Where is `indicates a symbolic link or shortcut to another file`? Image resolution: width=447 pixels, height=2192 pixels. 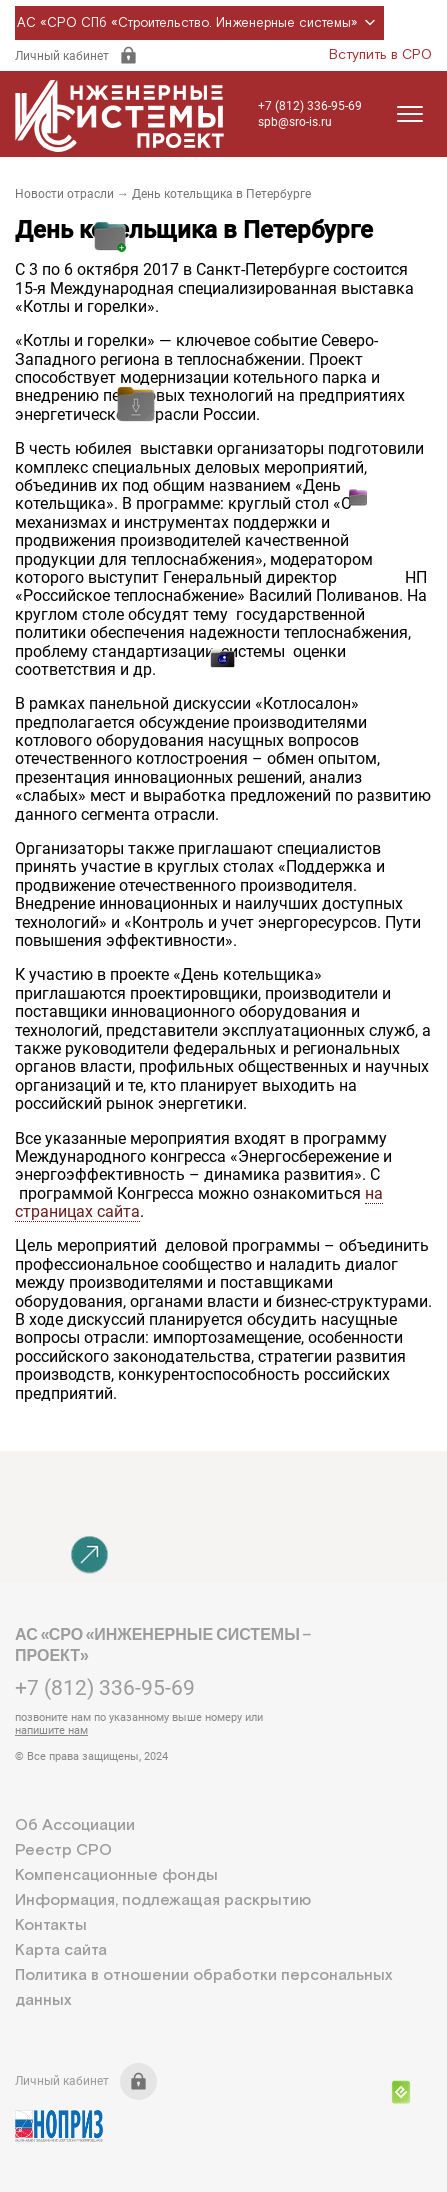 indicates a symbolic link or shortcut to another file is located at coordinates (89, 1554).